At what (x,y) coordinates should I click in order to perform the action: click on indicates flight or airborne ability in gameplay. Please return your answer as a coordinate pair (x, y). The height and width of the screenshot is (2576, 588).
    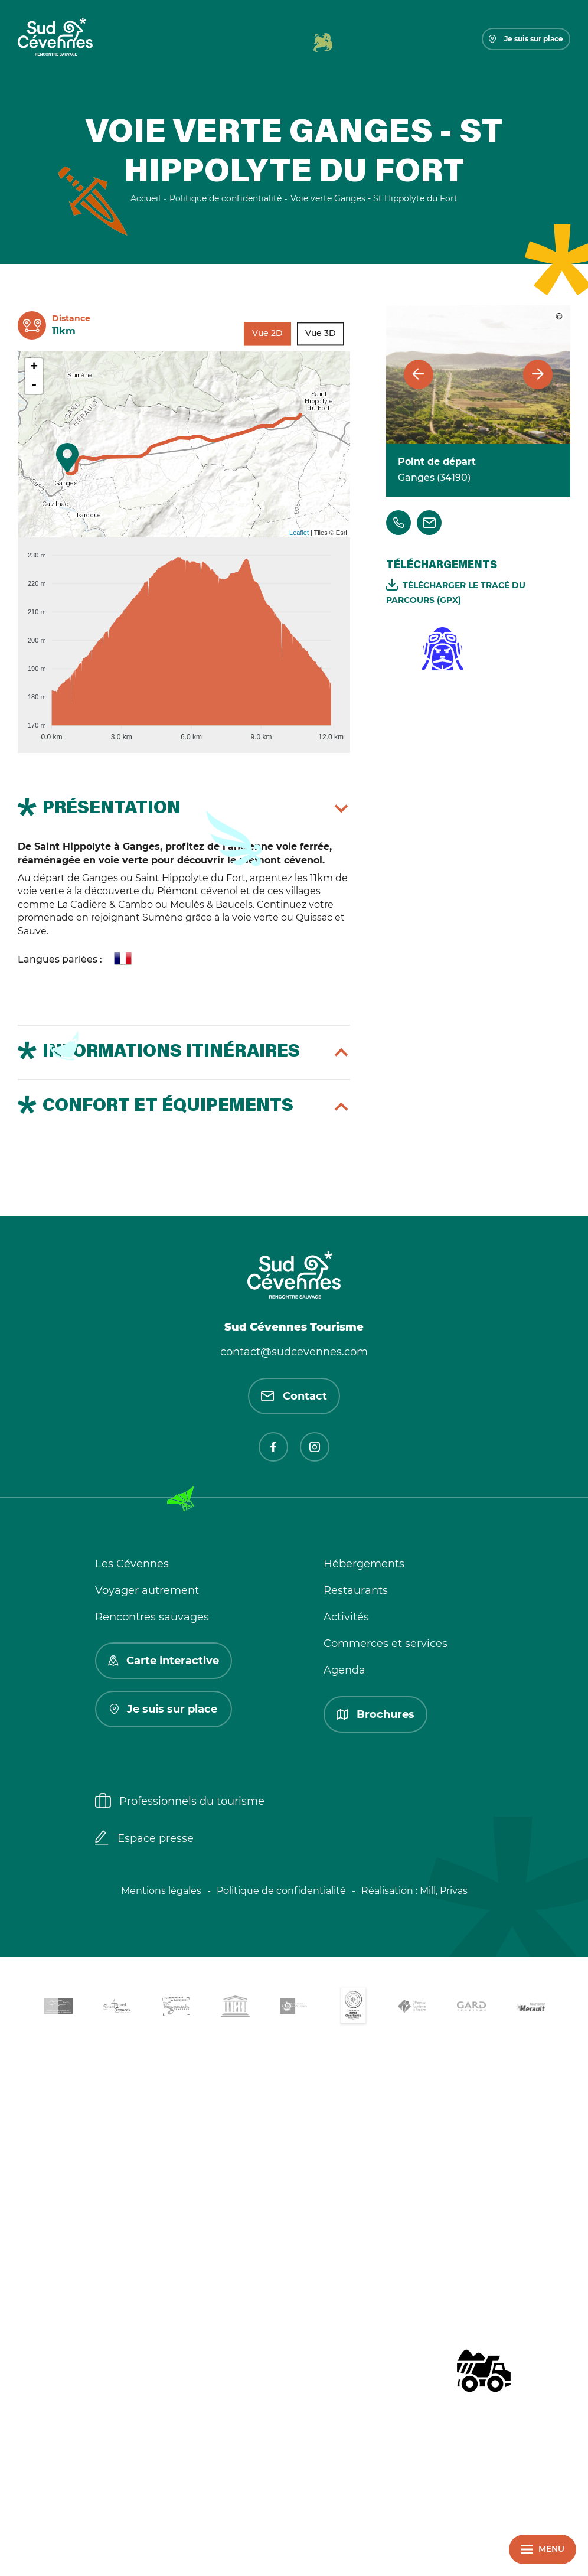
    Looking at the image, I should click on (233, 838).